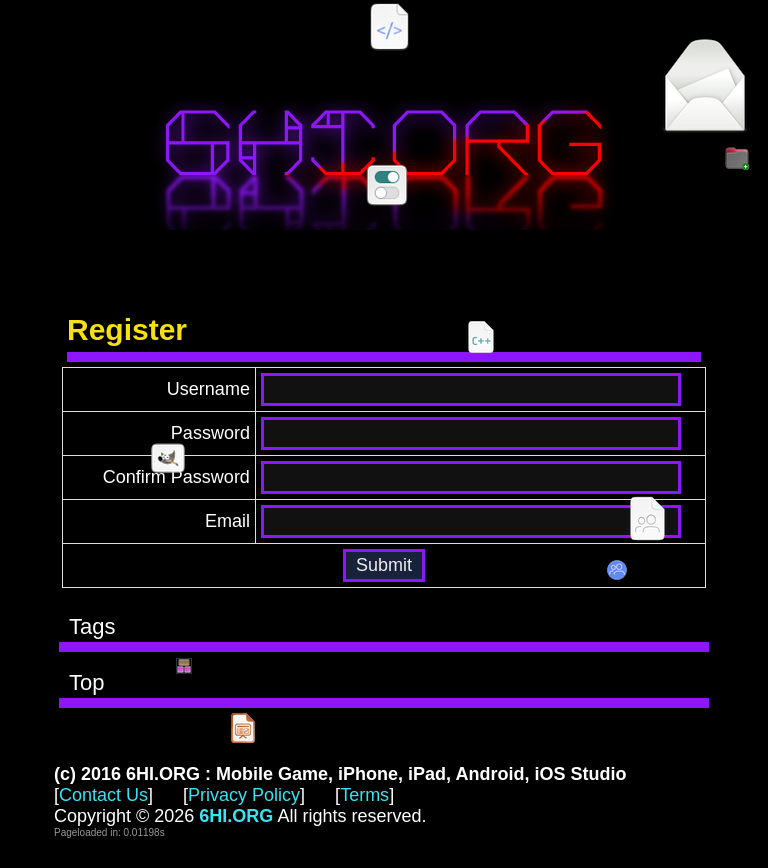 Image resolution: width=768 pixels, height=868 pixels. Describe the element at coordinates (737, 158) in the screenshot. I see `create a new folder` at that location.